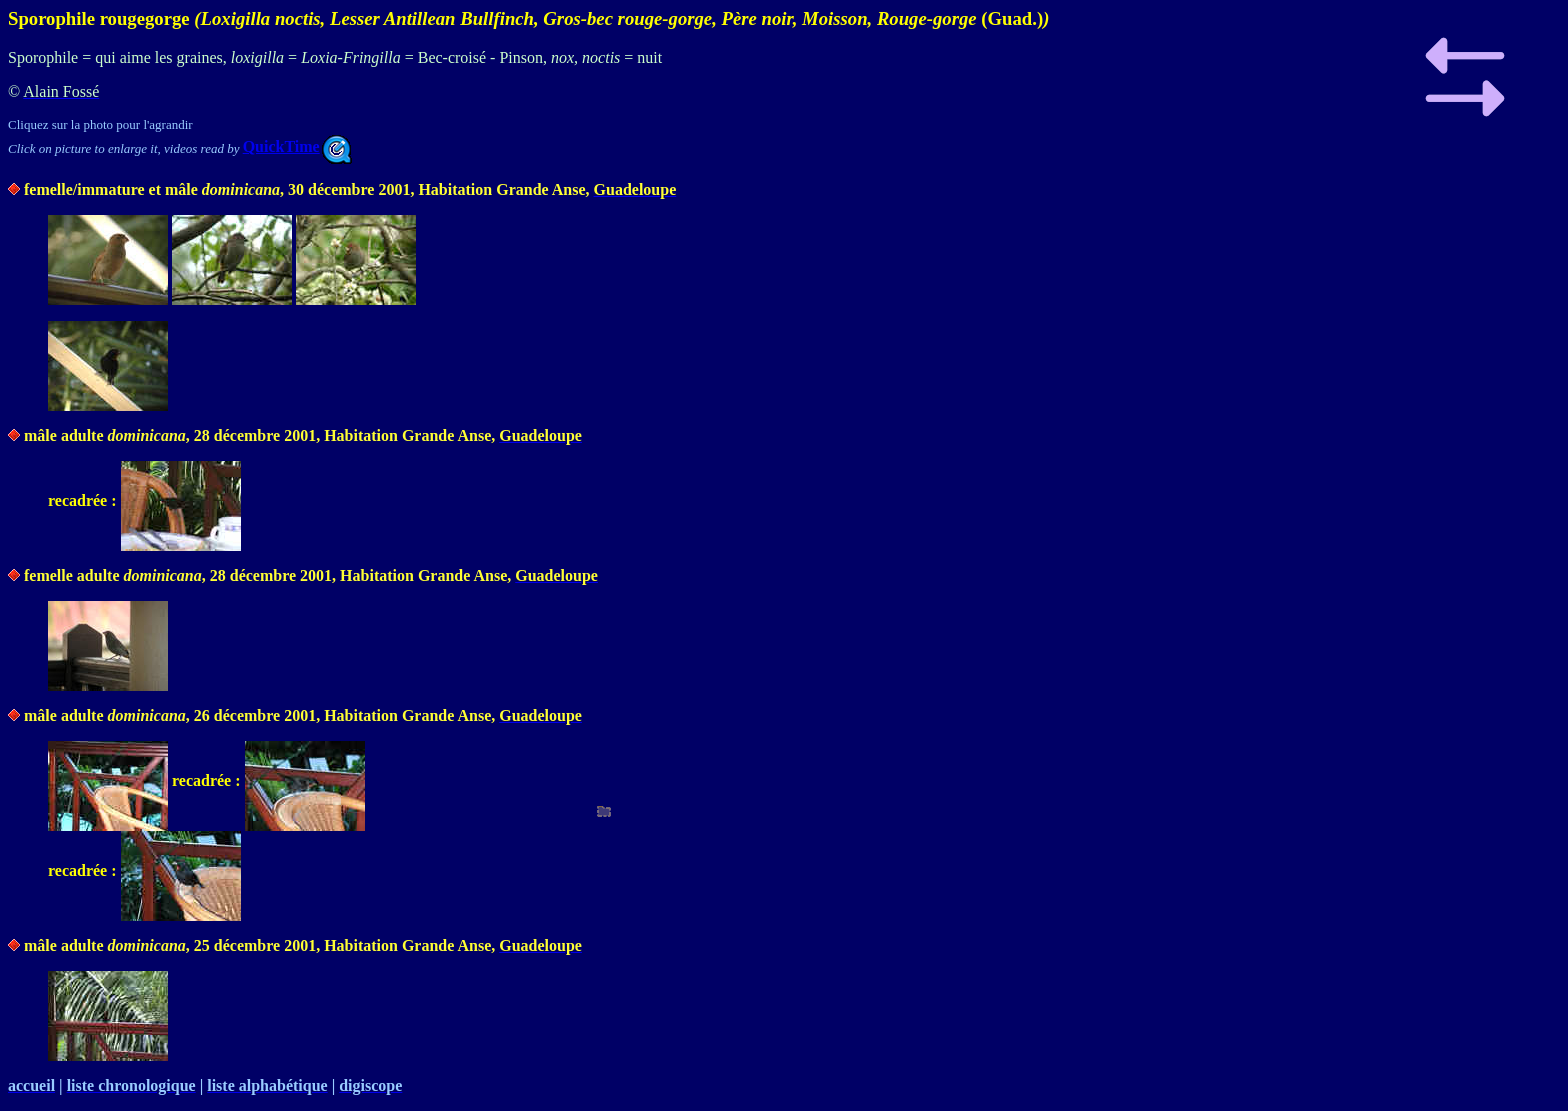  Describe the element at coordinates (604, 811) in the screenshot. I see `create a new folder` at that location.